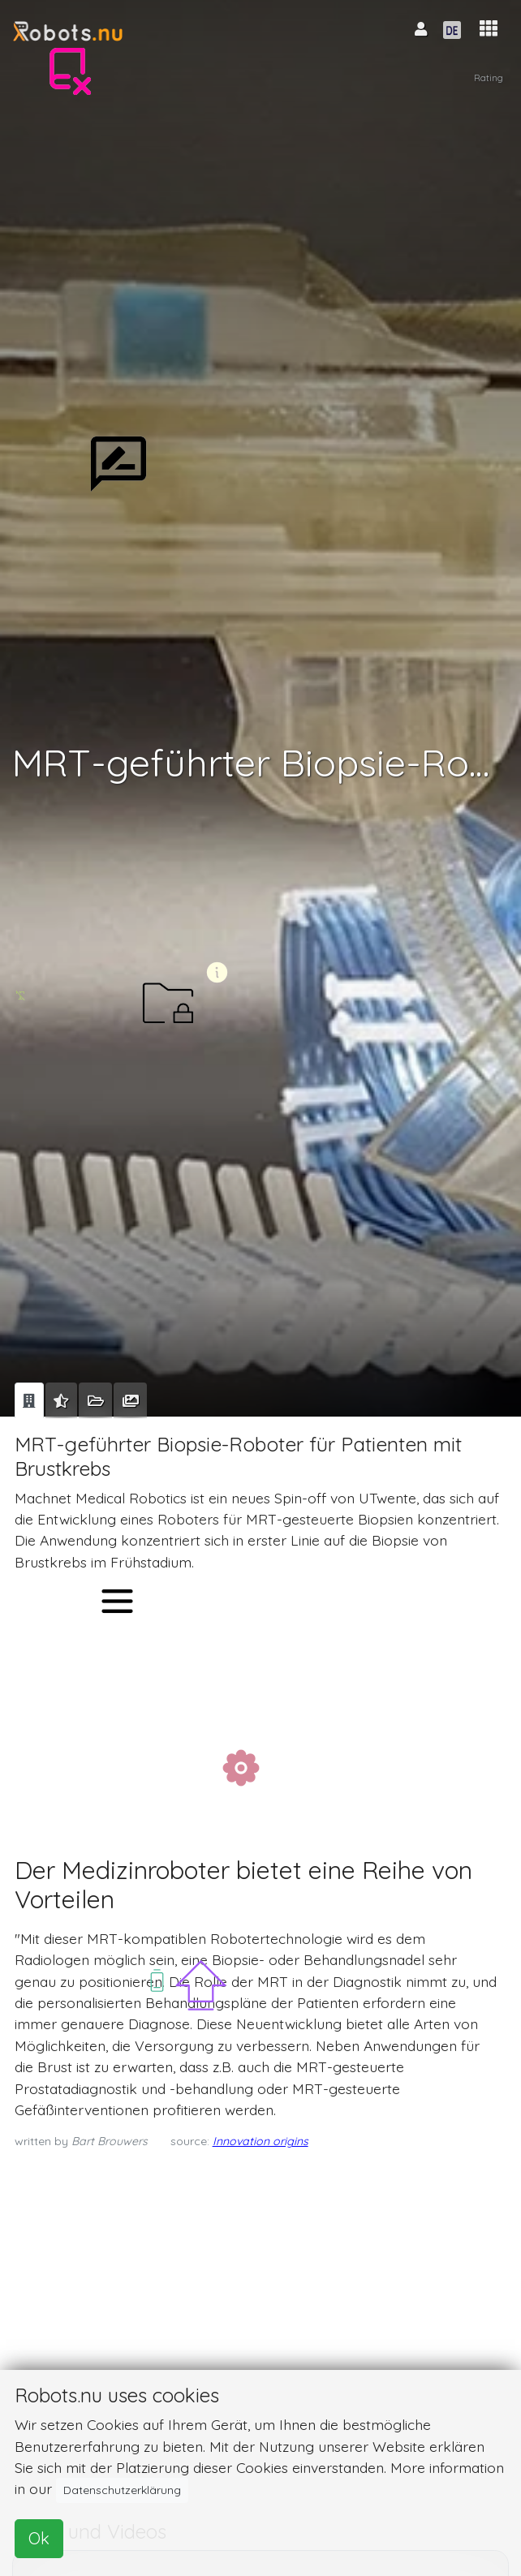  Describe the element at coordinates (67, 71) in the screenshot. I see `indicates a deleted repository` at that location.